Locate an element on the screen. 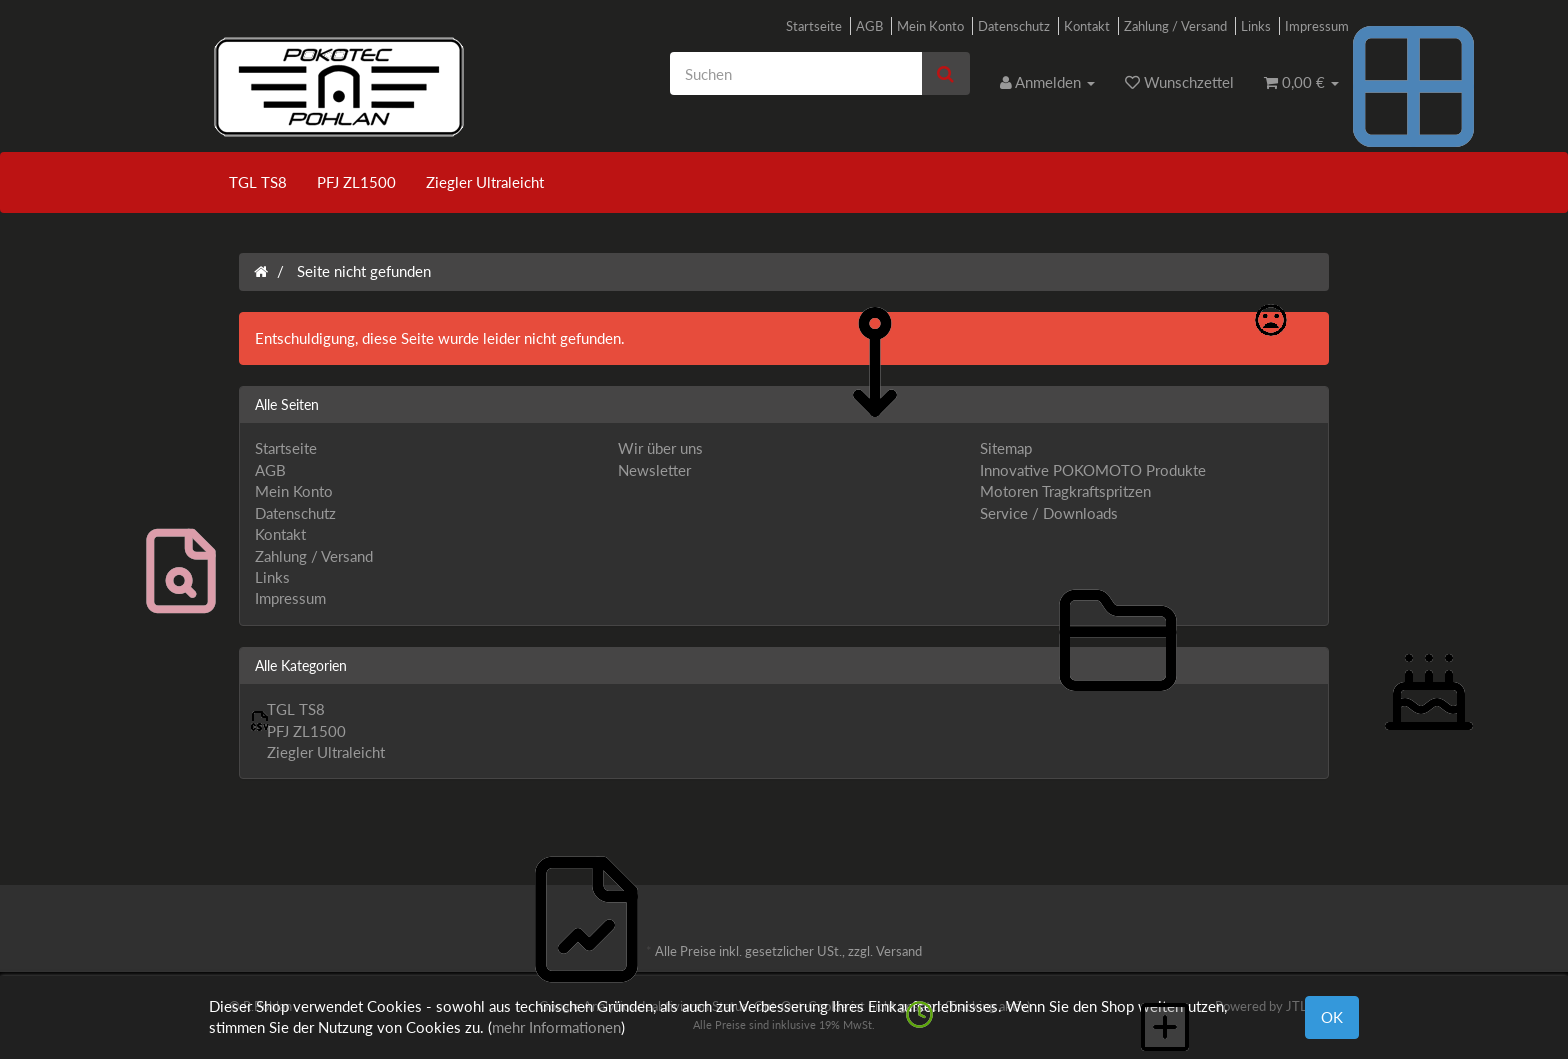  indicate a negative mood or feeling is located at coordinates (1271, 320).